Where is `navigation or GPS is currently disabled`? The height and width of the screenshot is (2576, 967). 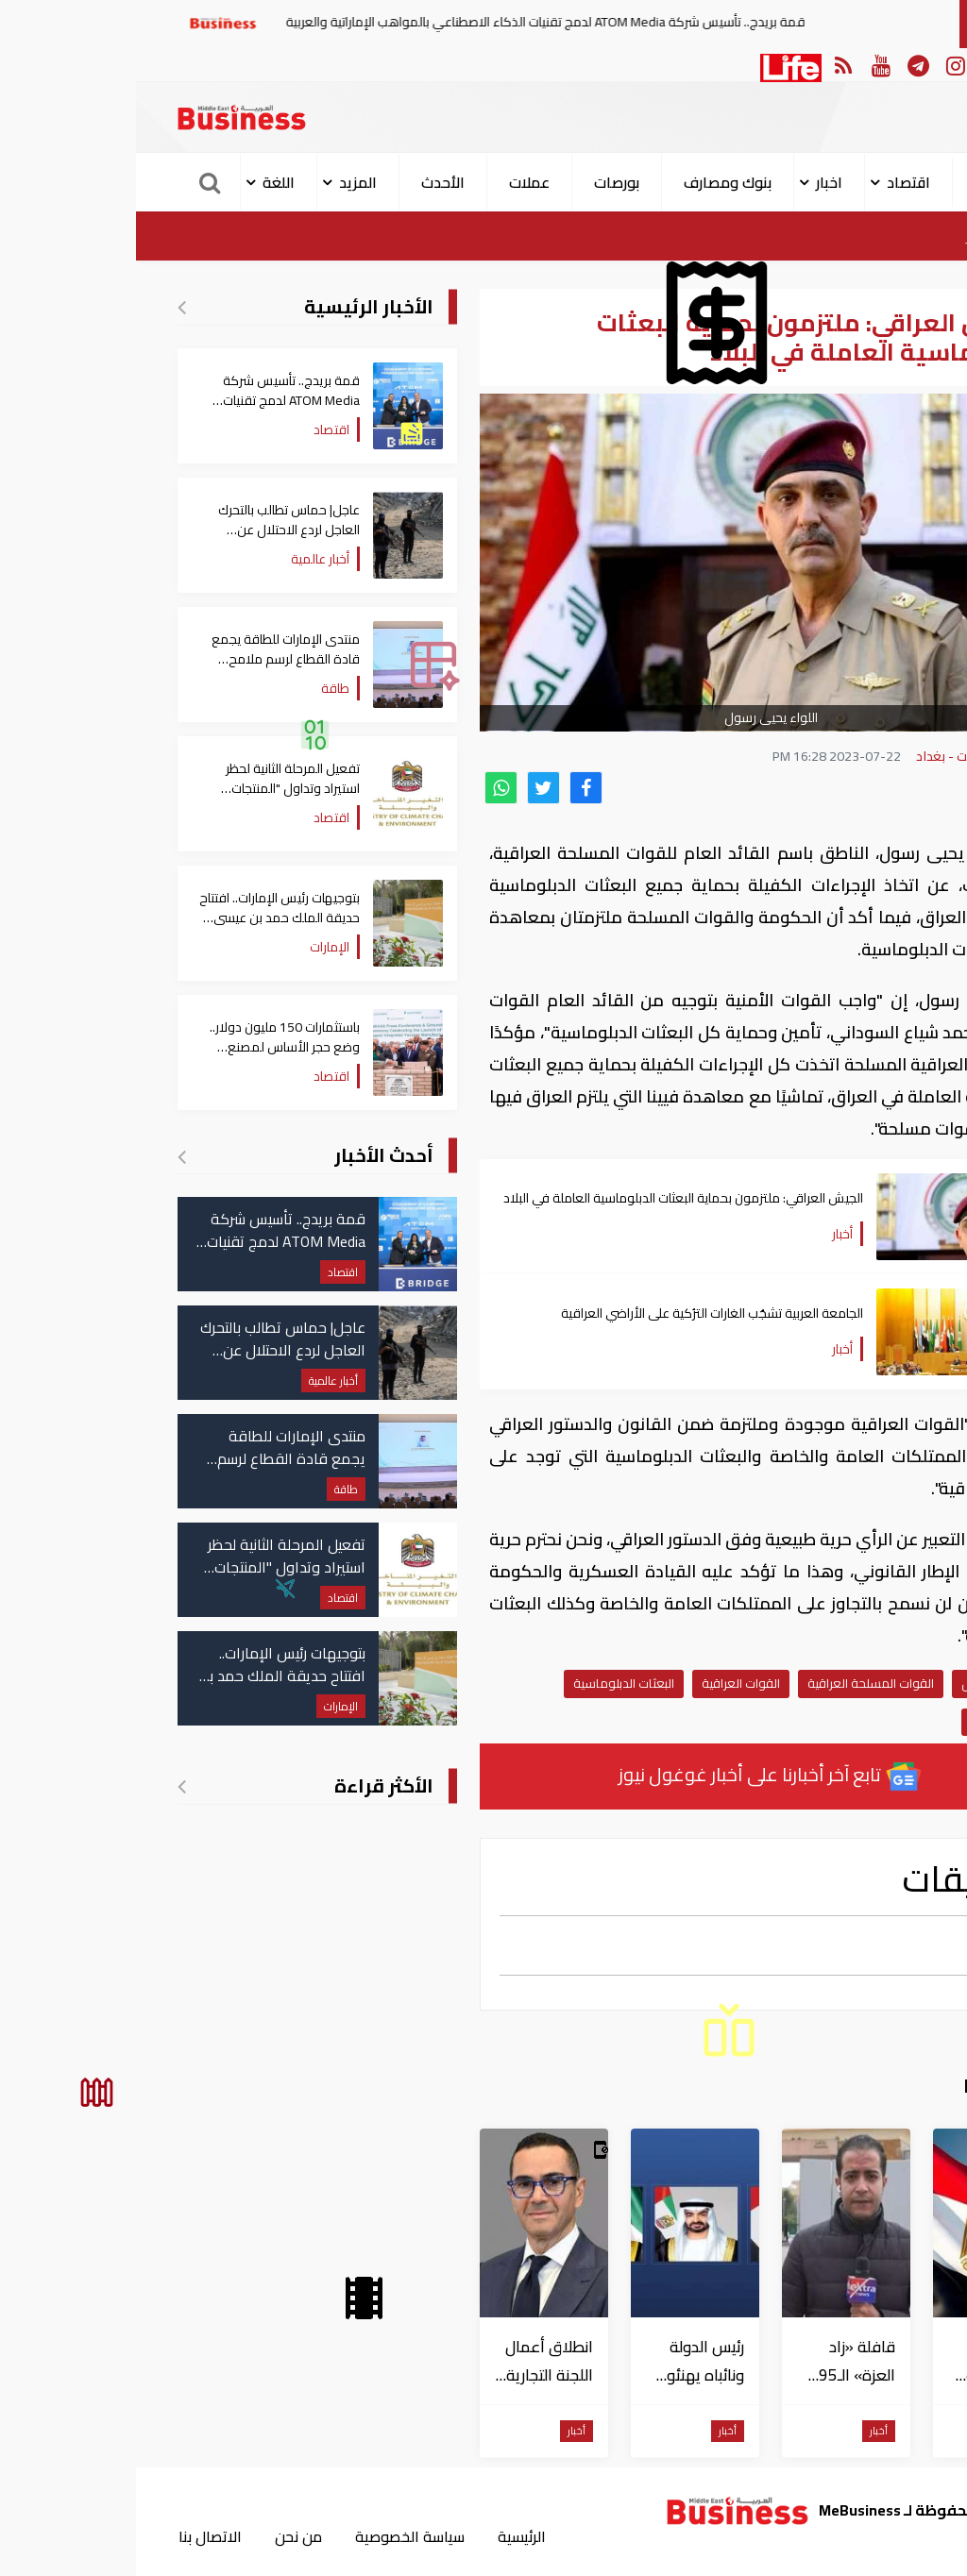
navigation or GPS is currently disabled is located at coordinates (285, 1589).